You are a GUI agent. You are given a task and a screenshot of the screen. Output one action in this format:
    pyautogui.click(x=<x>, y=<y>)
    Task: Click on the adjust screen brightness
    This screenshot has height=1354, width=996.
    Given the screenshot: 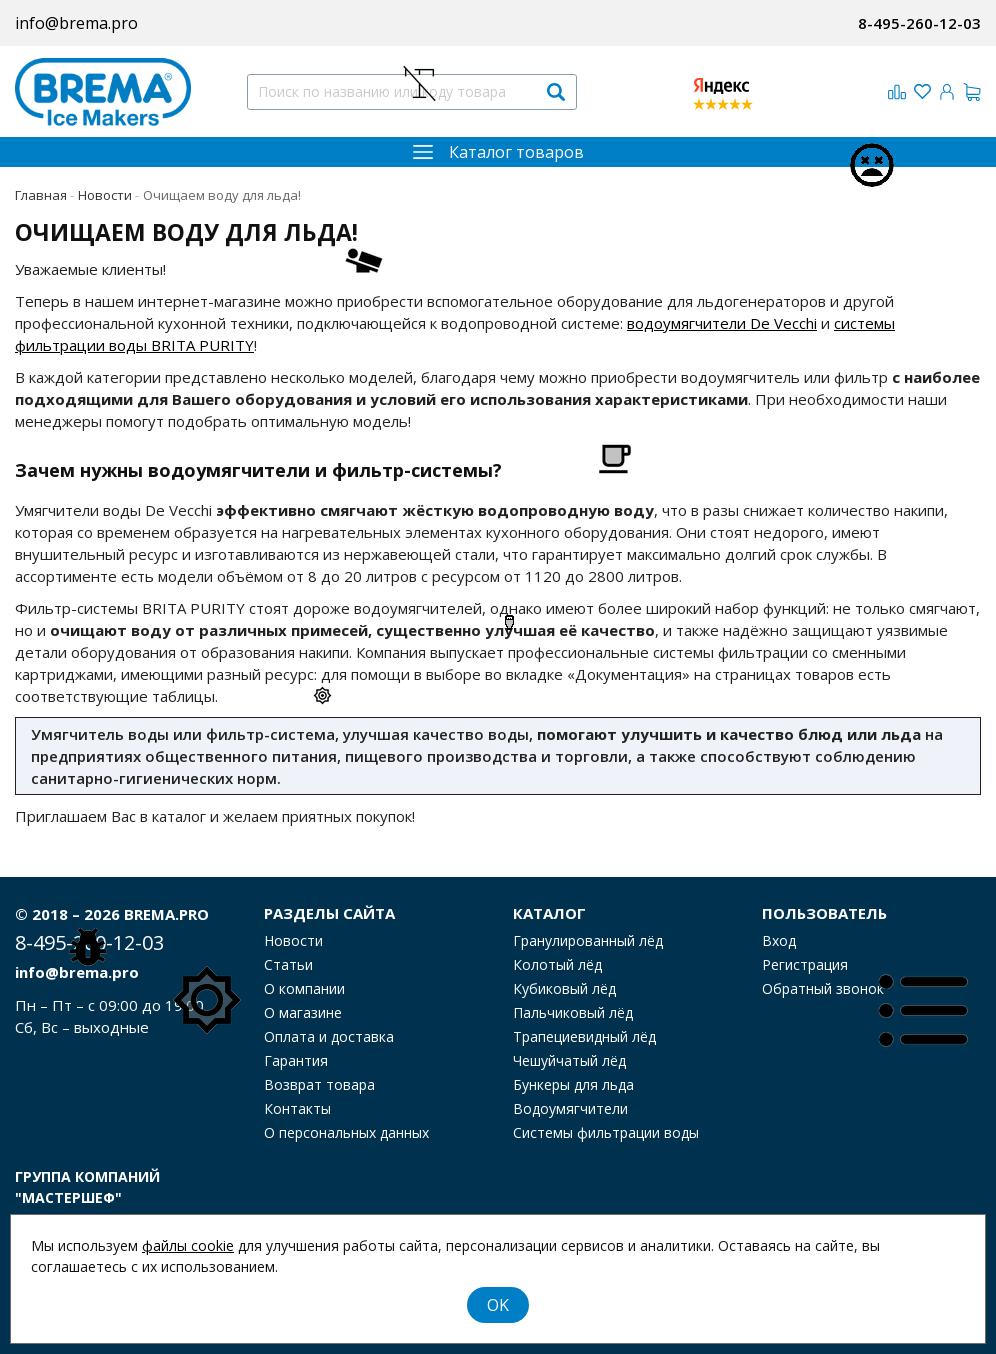 What is the action you would take?
    pyautogui.click(x=322, y=695)
    